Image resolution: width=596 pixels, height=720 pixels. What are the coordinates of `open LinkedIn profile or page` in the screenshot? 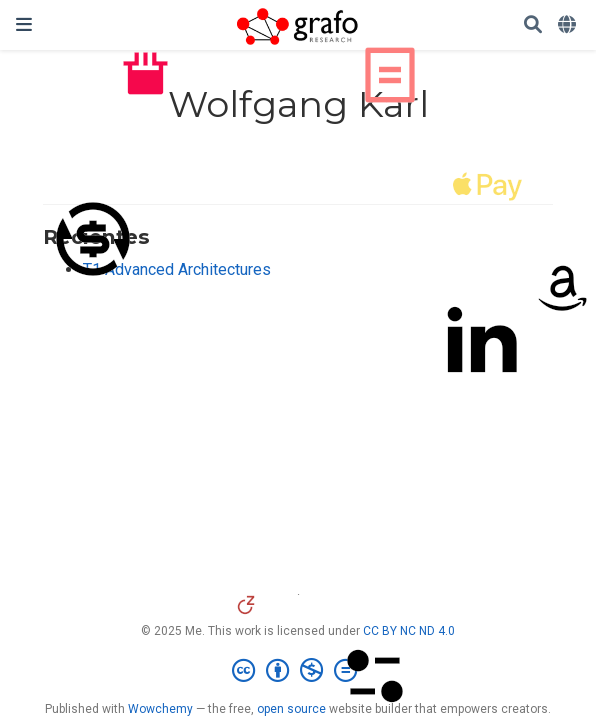 It's located at (480, 339).